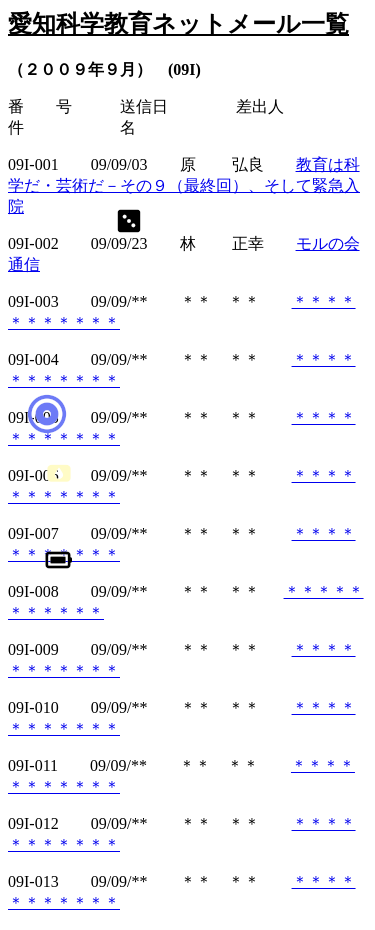  I want to click on roll dice or generate random result, so click(129, 221).